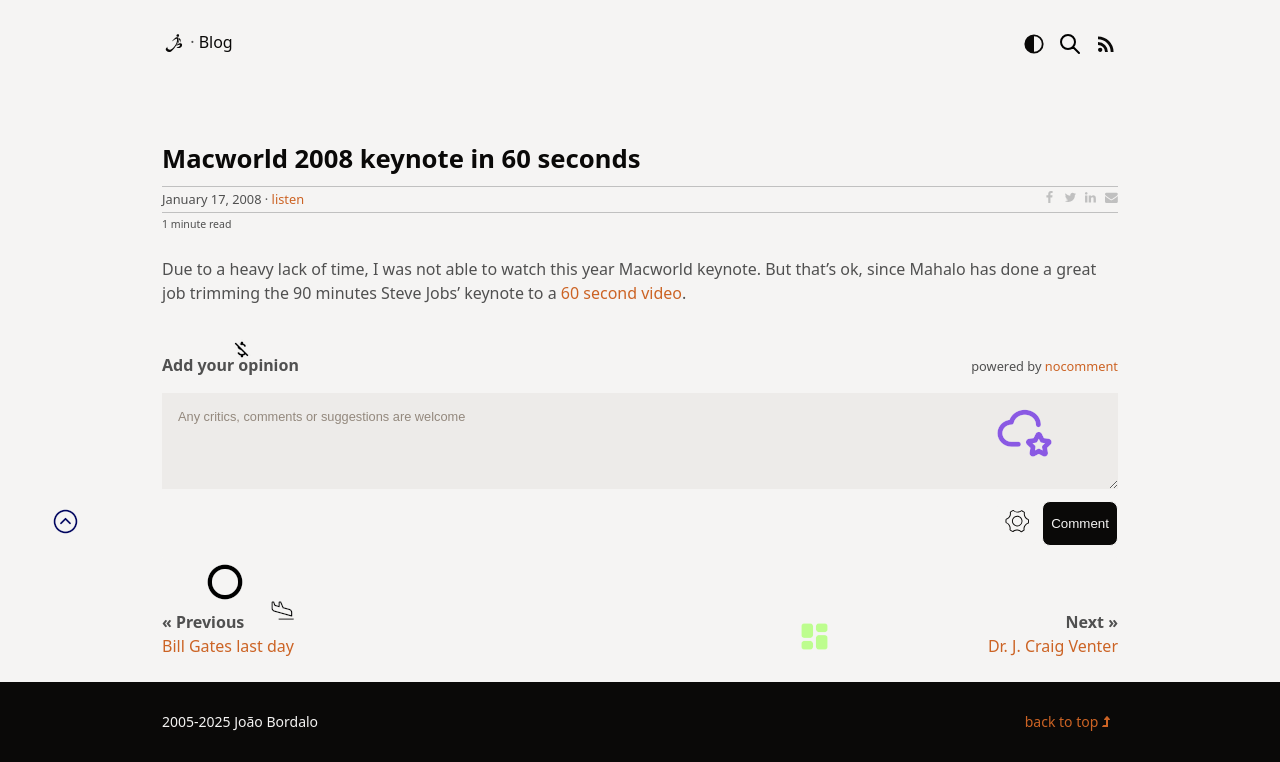 The height and width of the screenshot is (762, 1280). What do you see at coordinates (225, 582) in the screenshot?
I see `start recording audio or video` at bounding box center [225, 582].